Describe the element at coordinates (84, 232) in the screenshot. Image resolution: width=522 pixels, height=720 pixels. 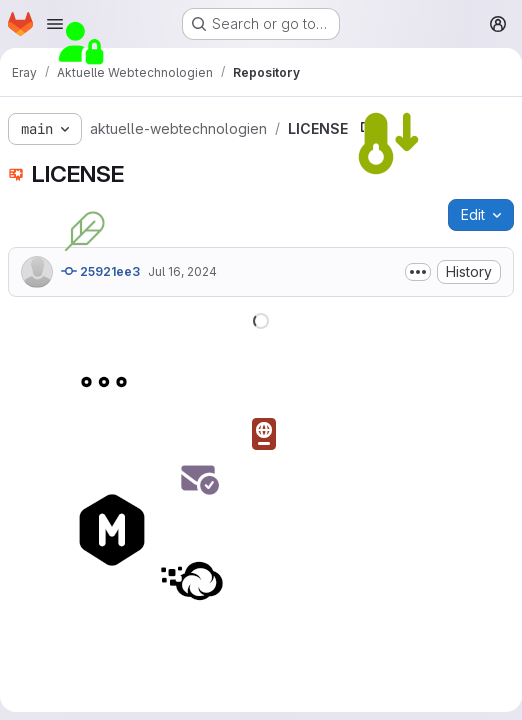
I see `compose a new message or note` at that location.